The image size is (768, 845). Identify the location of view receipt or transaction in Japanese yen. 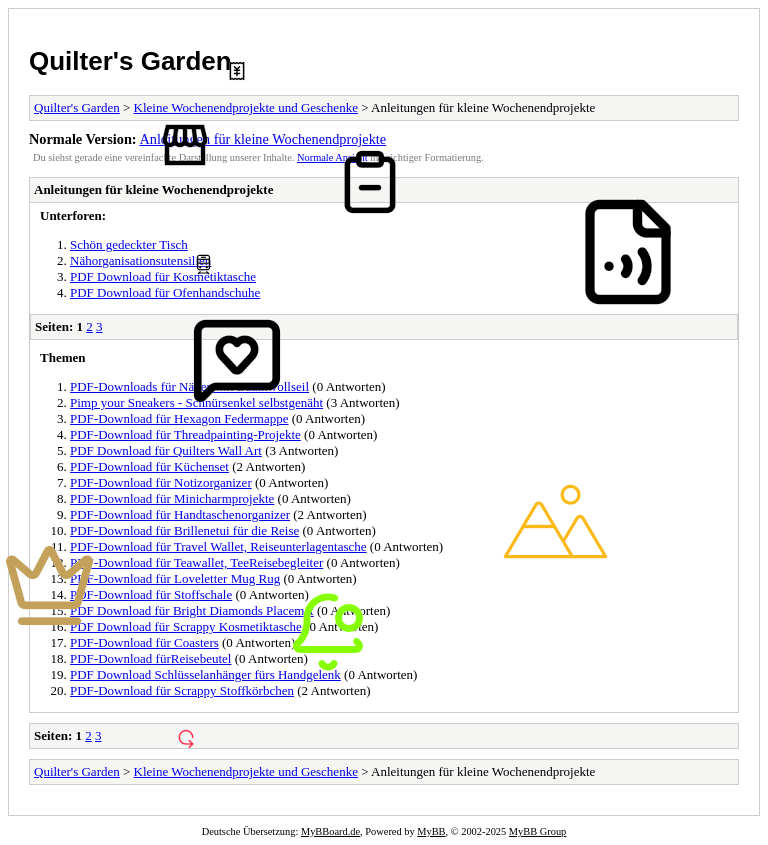
(237, 71).